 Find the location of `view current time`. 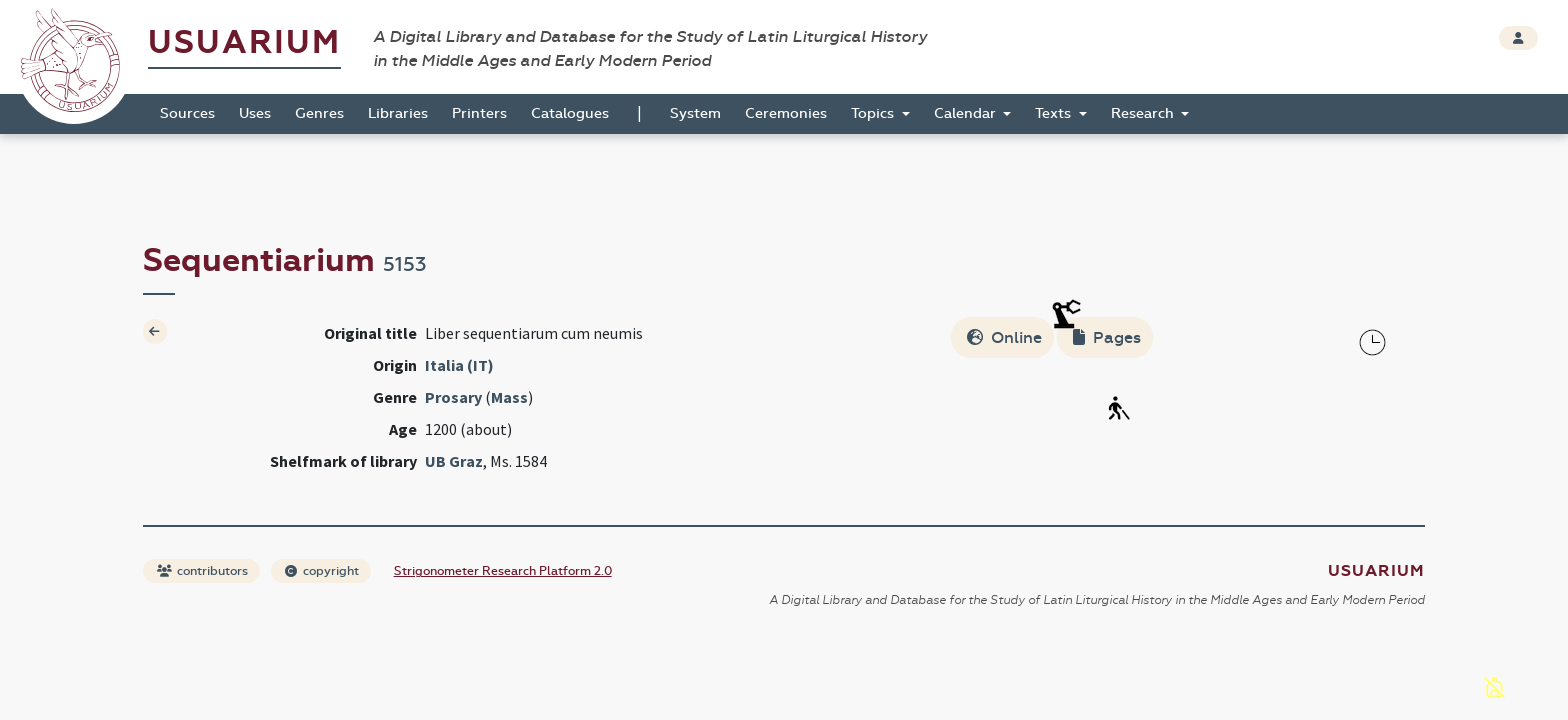

view current time is located at coordinates (1372, 342).